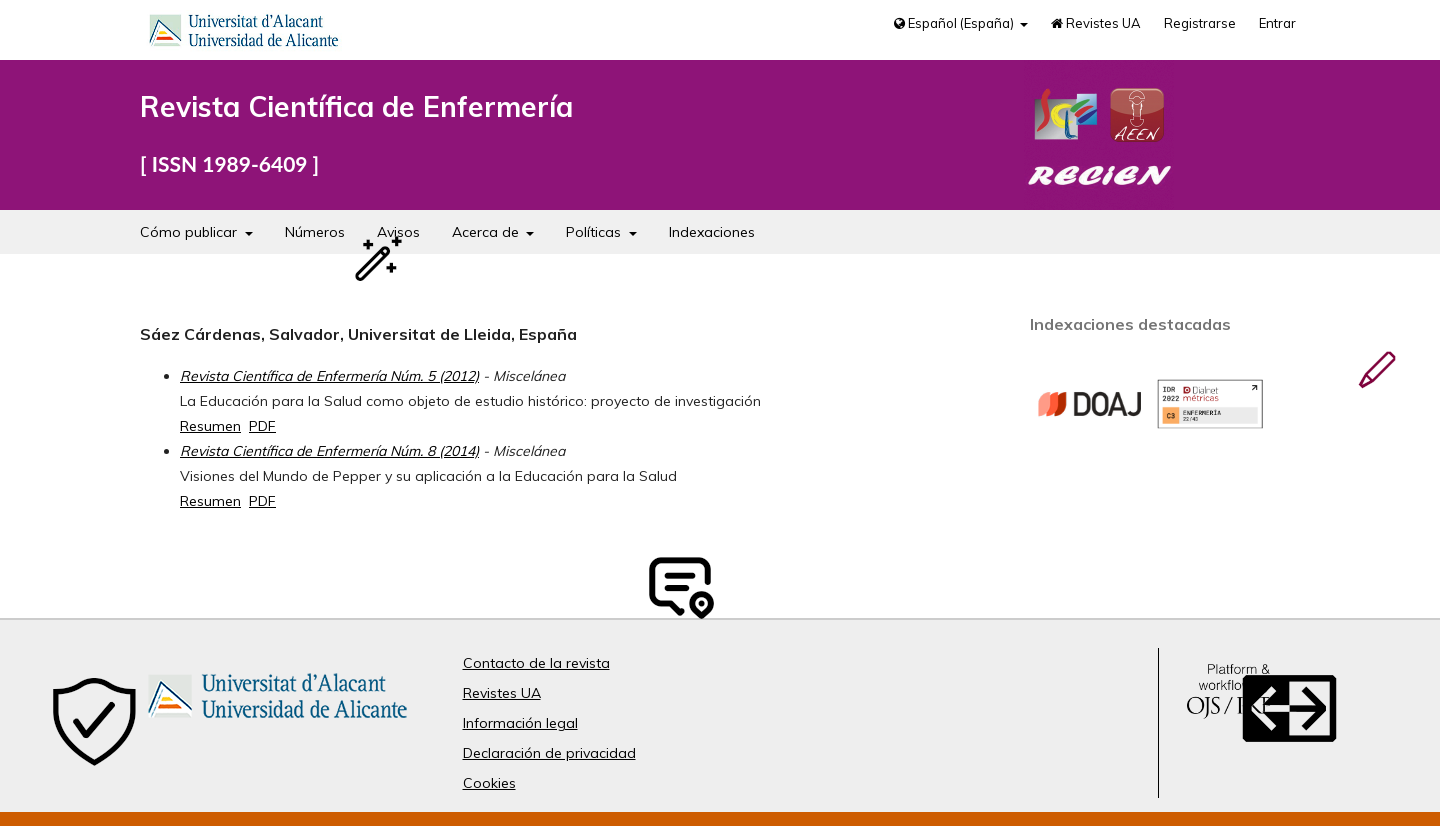  Describe the element at coordinates (680, 585) in the screenshot. I see `pin a message to a specific location` at that location.